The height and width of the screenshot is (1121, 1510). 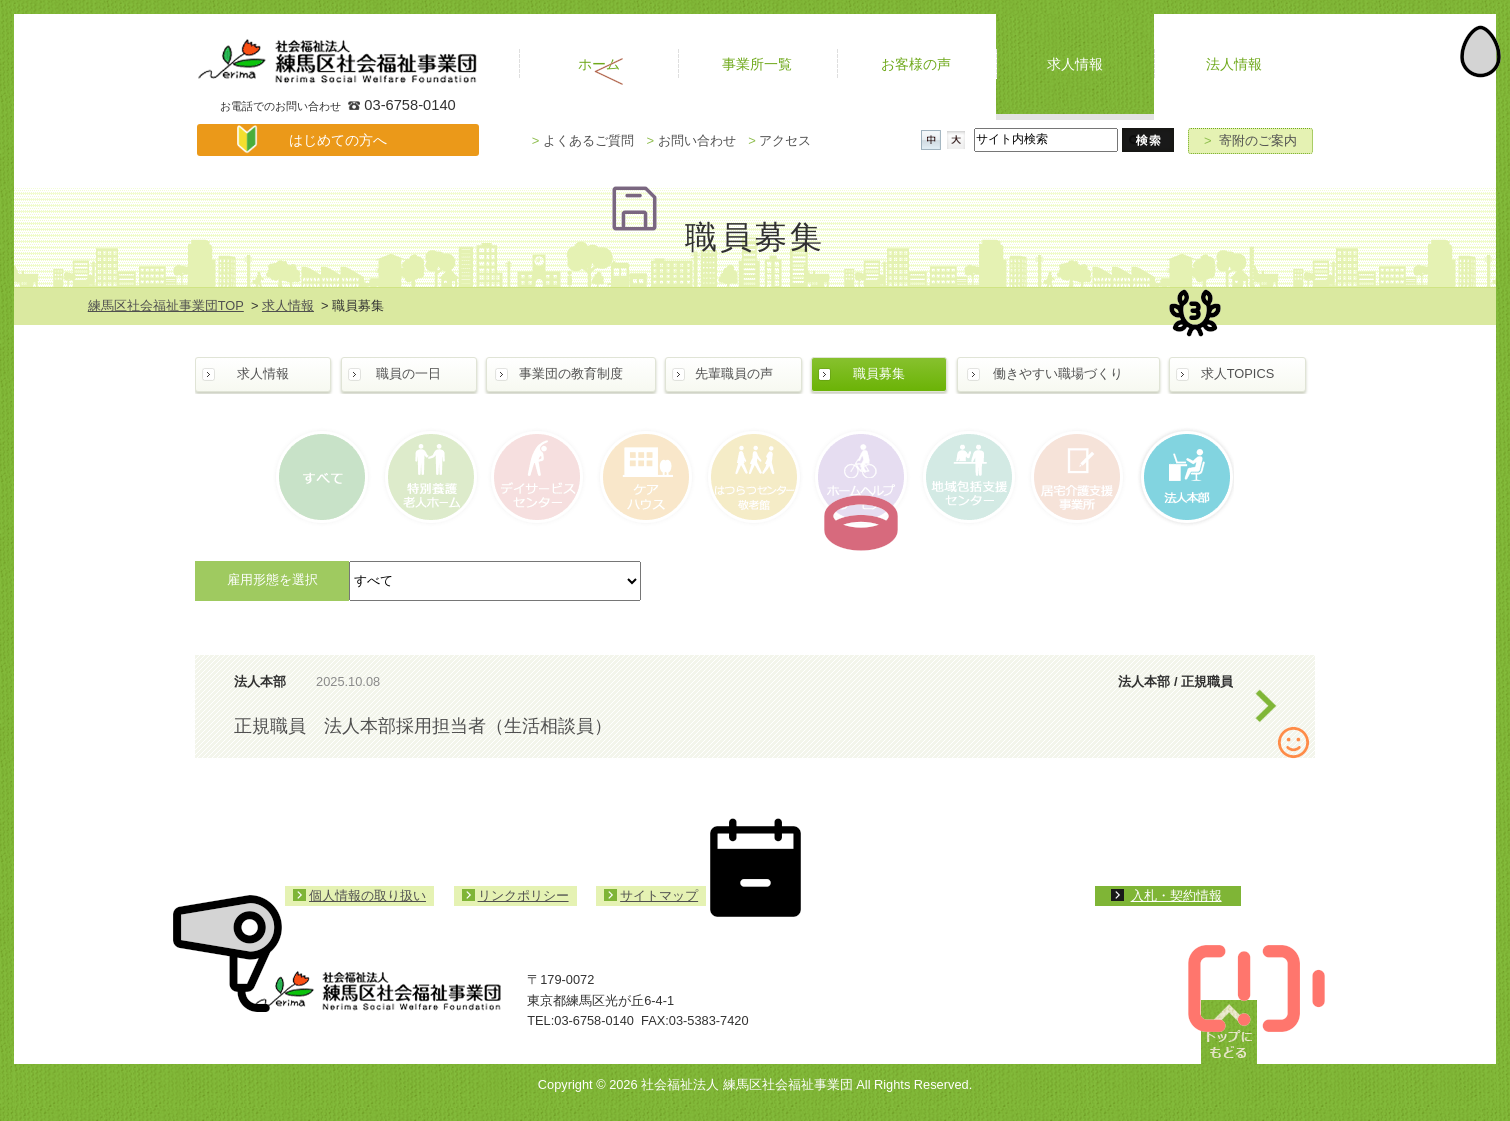 What do you see at coordinates (1480, 51) in the screenshot?
I see `indicates egg or egg-related content` at bounding box center [1480, 51].